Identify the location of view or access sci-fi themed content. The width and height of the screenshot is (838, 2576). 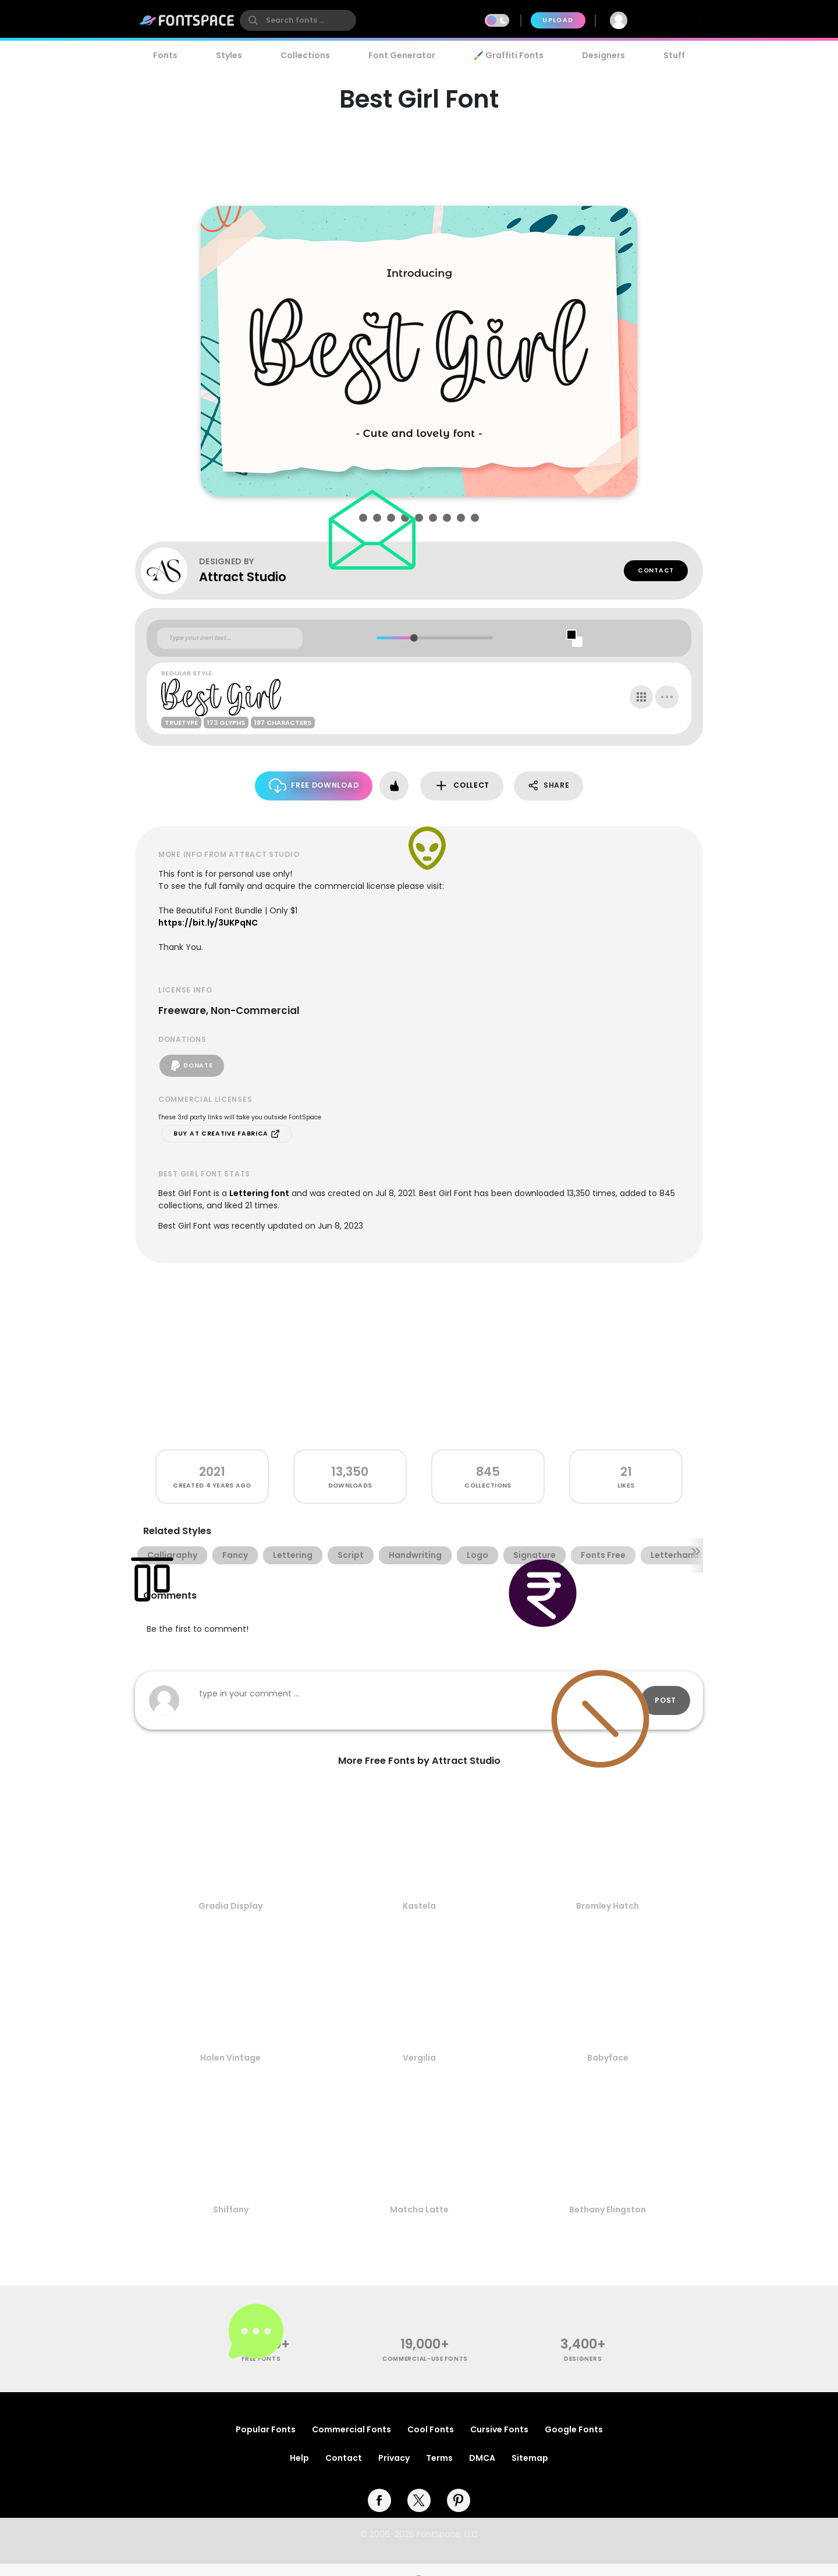
(427, 848).